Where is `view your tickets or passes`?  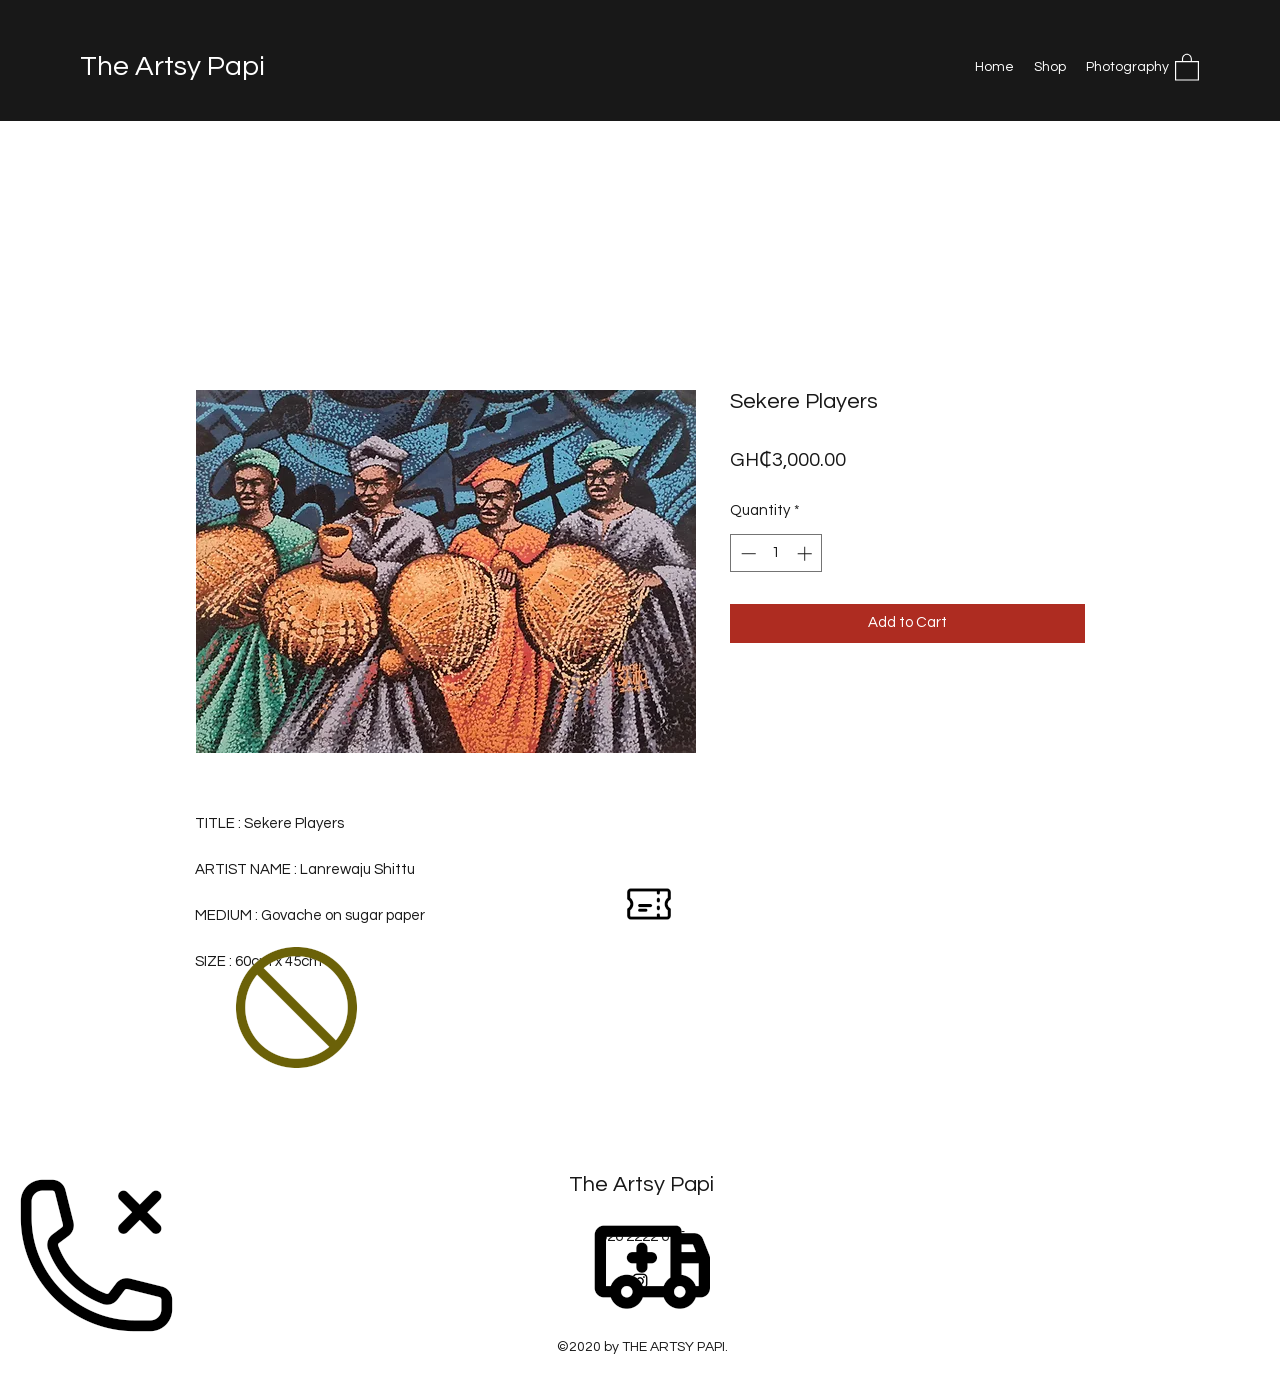 view your tickets or passes is located at coordinates (649, 904).